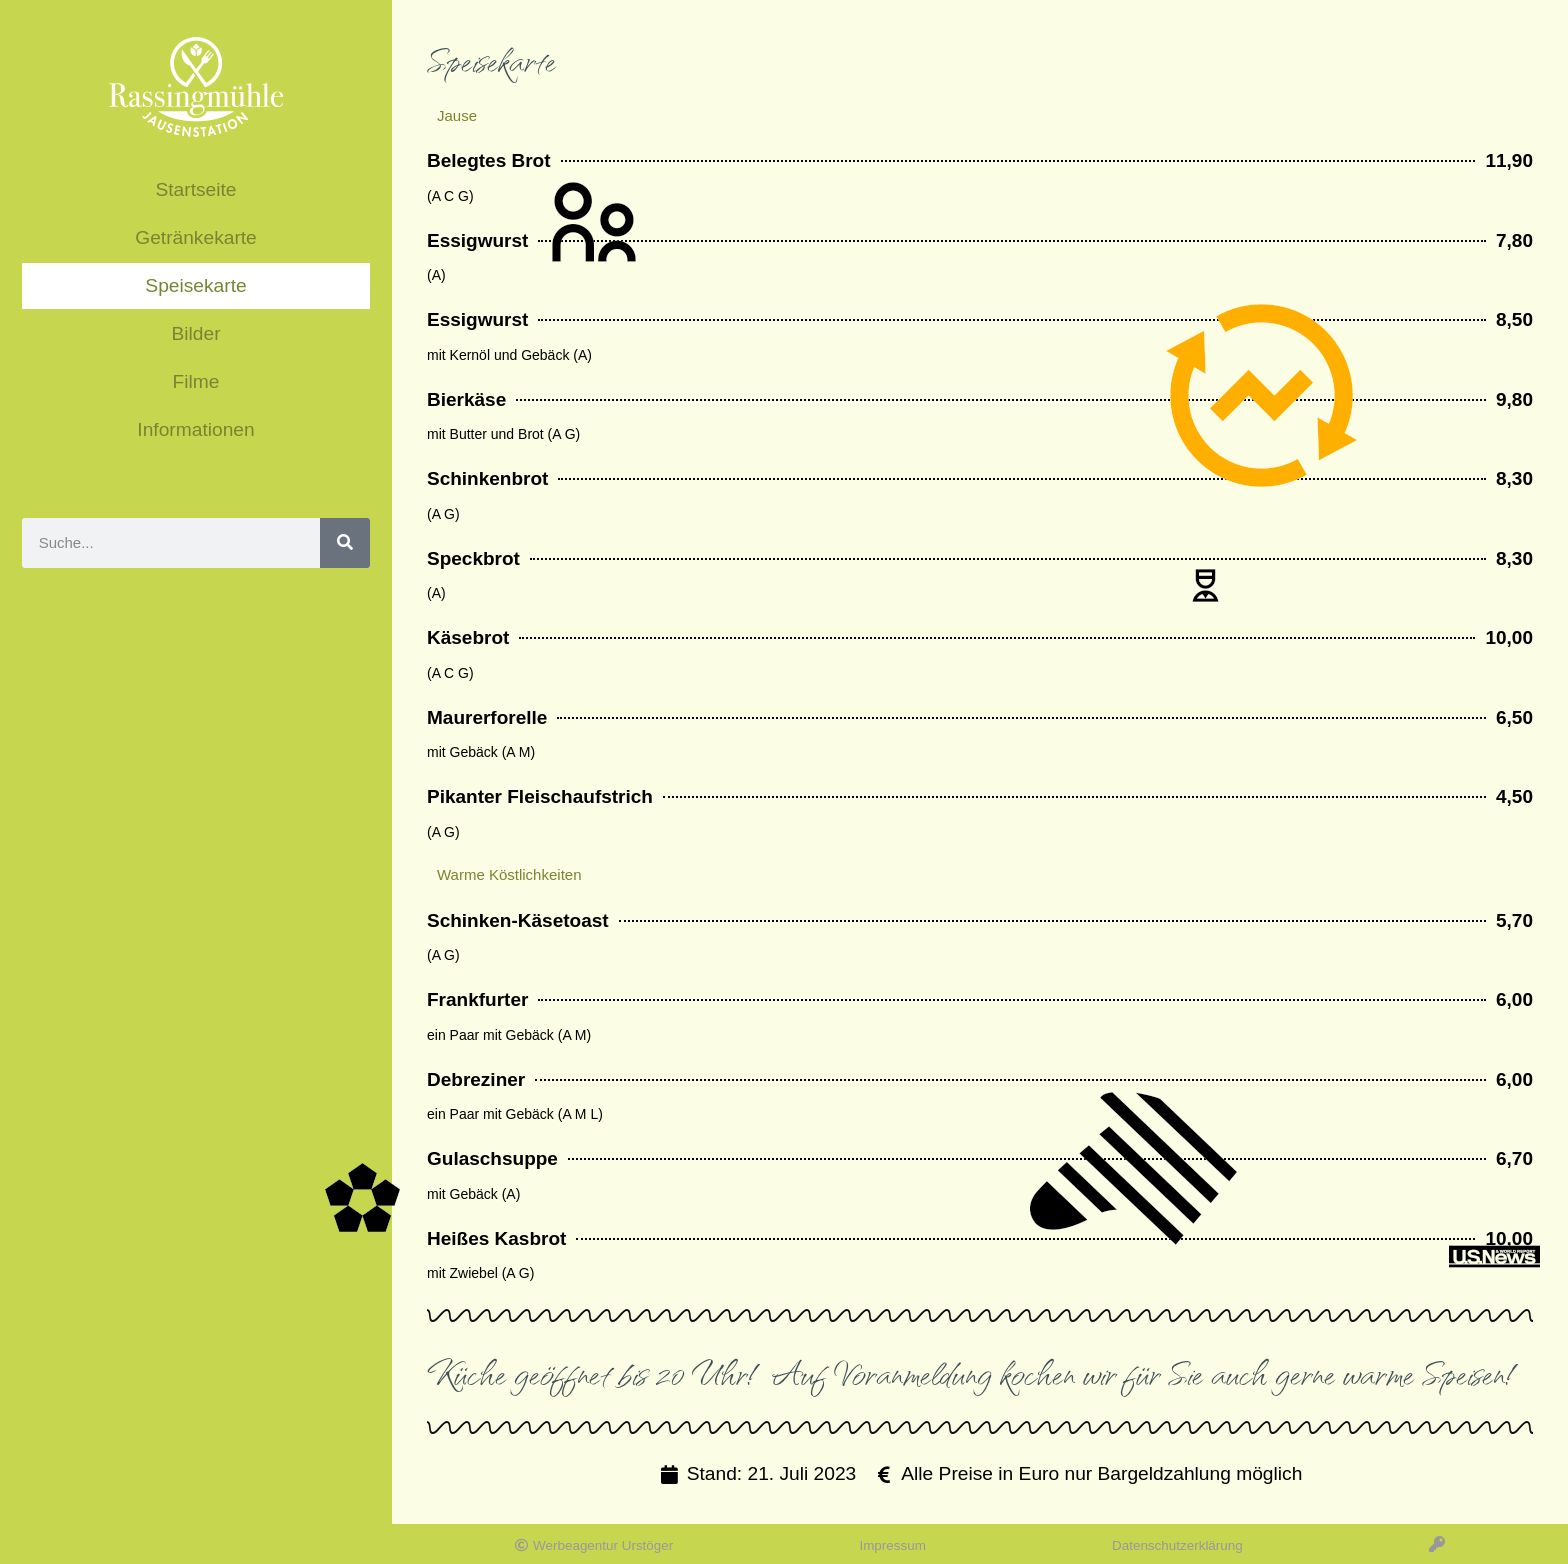 The image size is (1568, 1564). I want to click on rootssage app or service logo, so click(362, 1197).